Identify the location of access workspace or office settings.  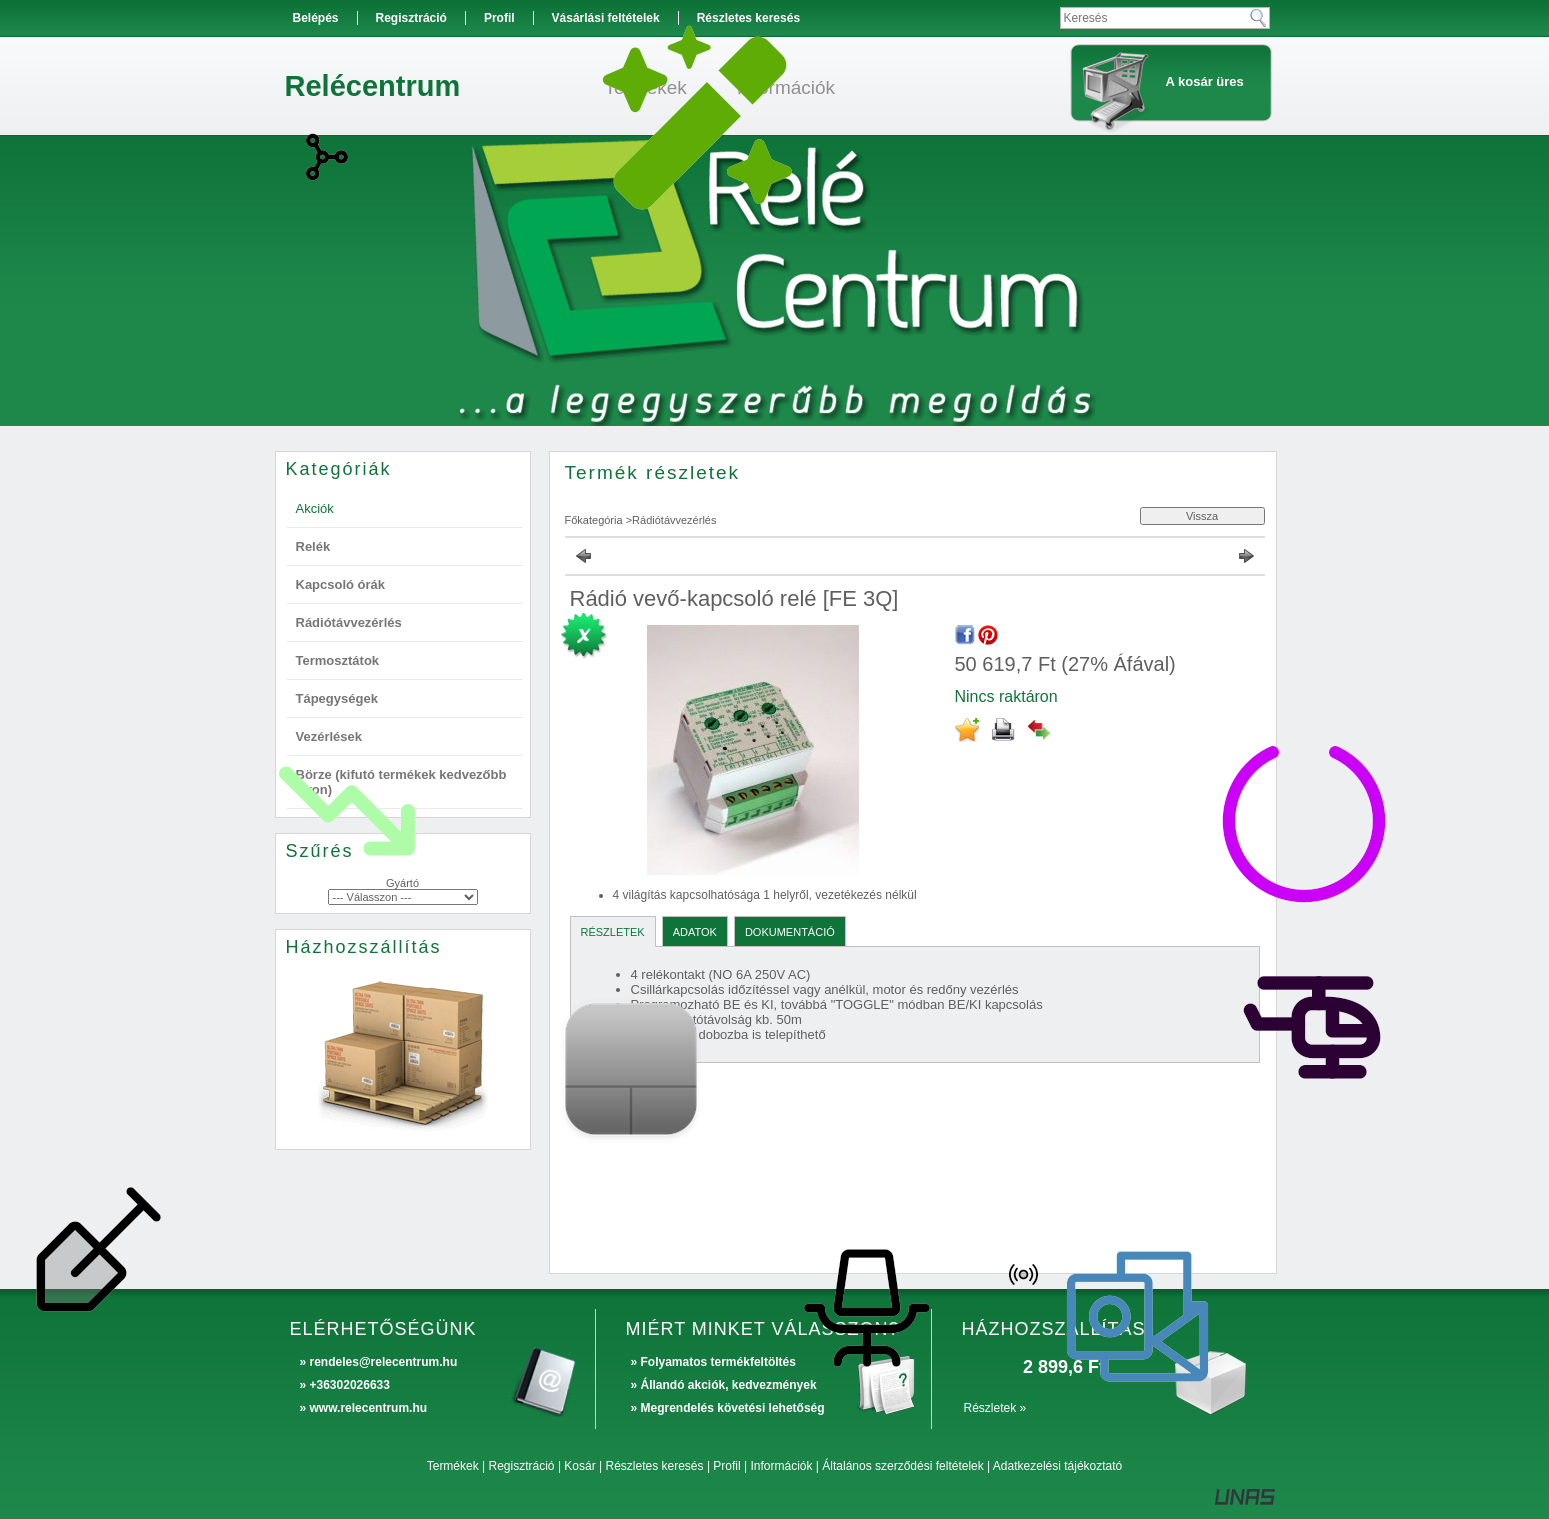
(867, 1308).